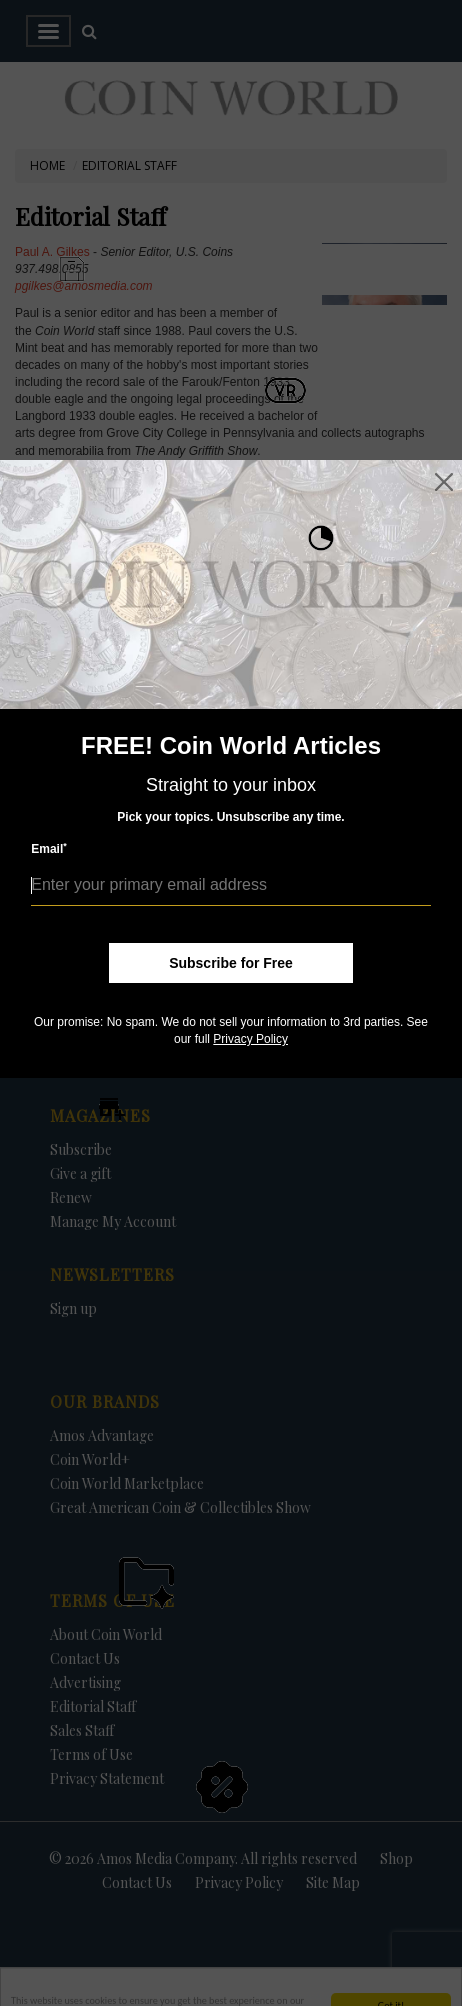  Describe the element at coordinates (285, 390) in the screenshot. I see `access virtual reality mode or features` at that location.